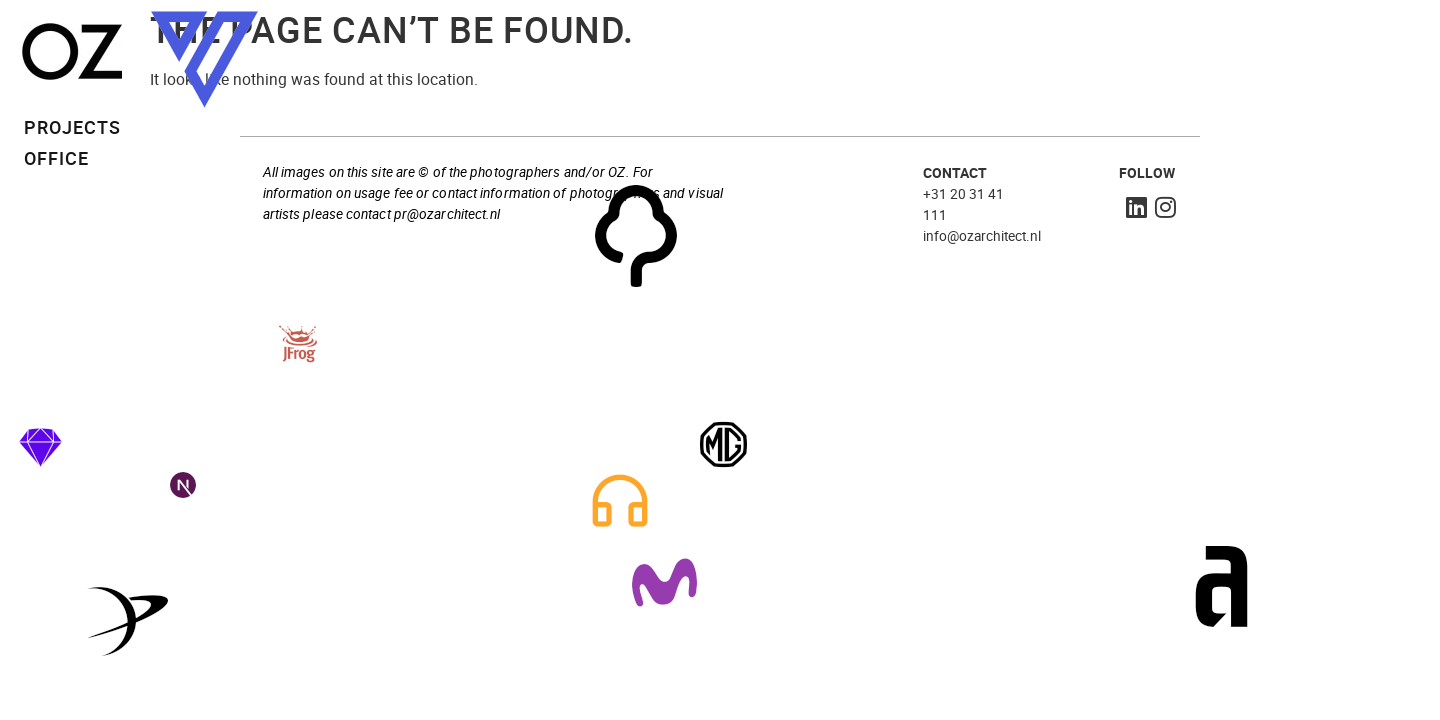 This screenshot has width=1440, height=720. Describe the element at coordinates (183, 485) in the screenshot. I see `Next.js framework logo` at that location.